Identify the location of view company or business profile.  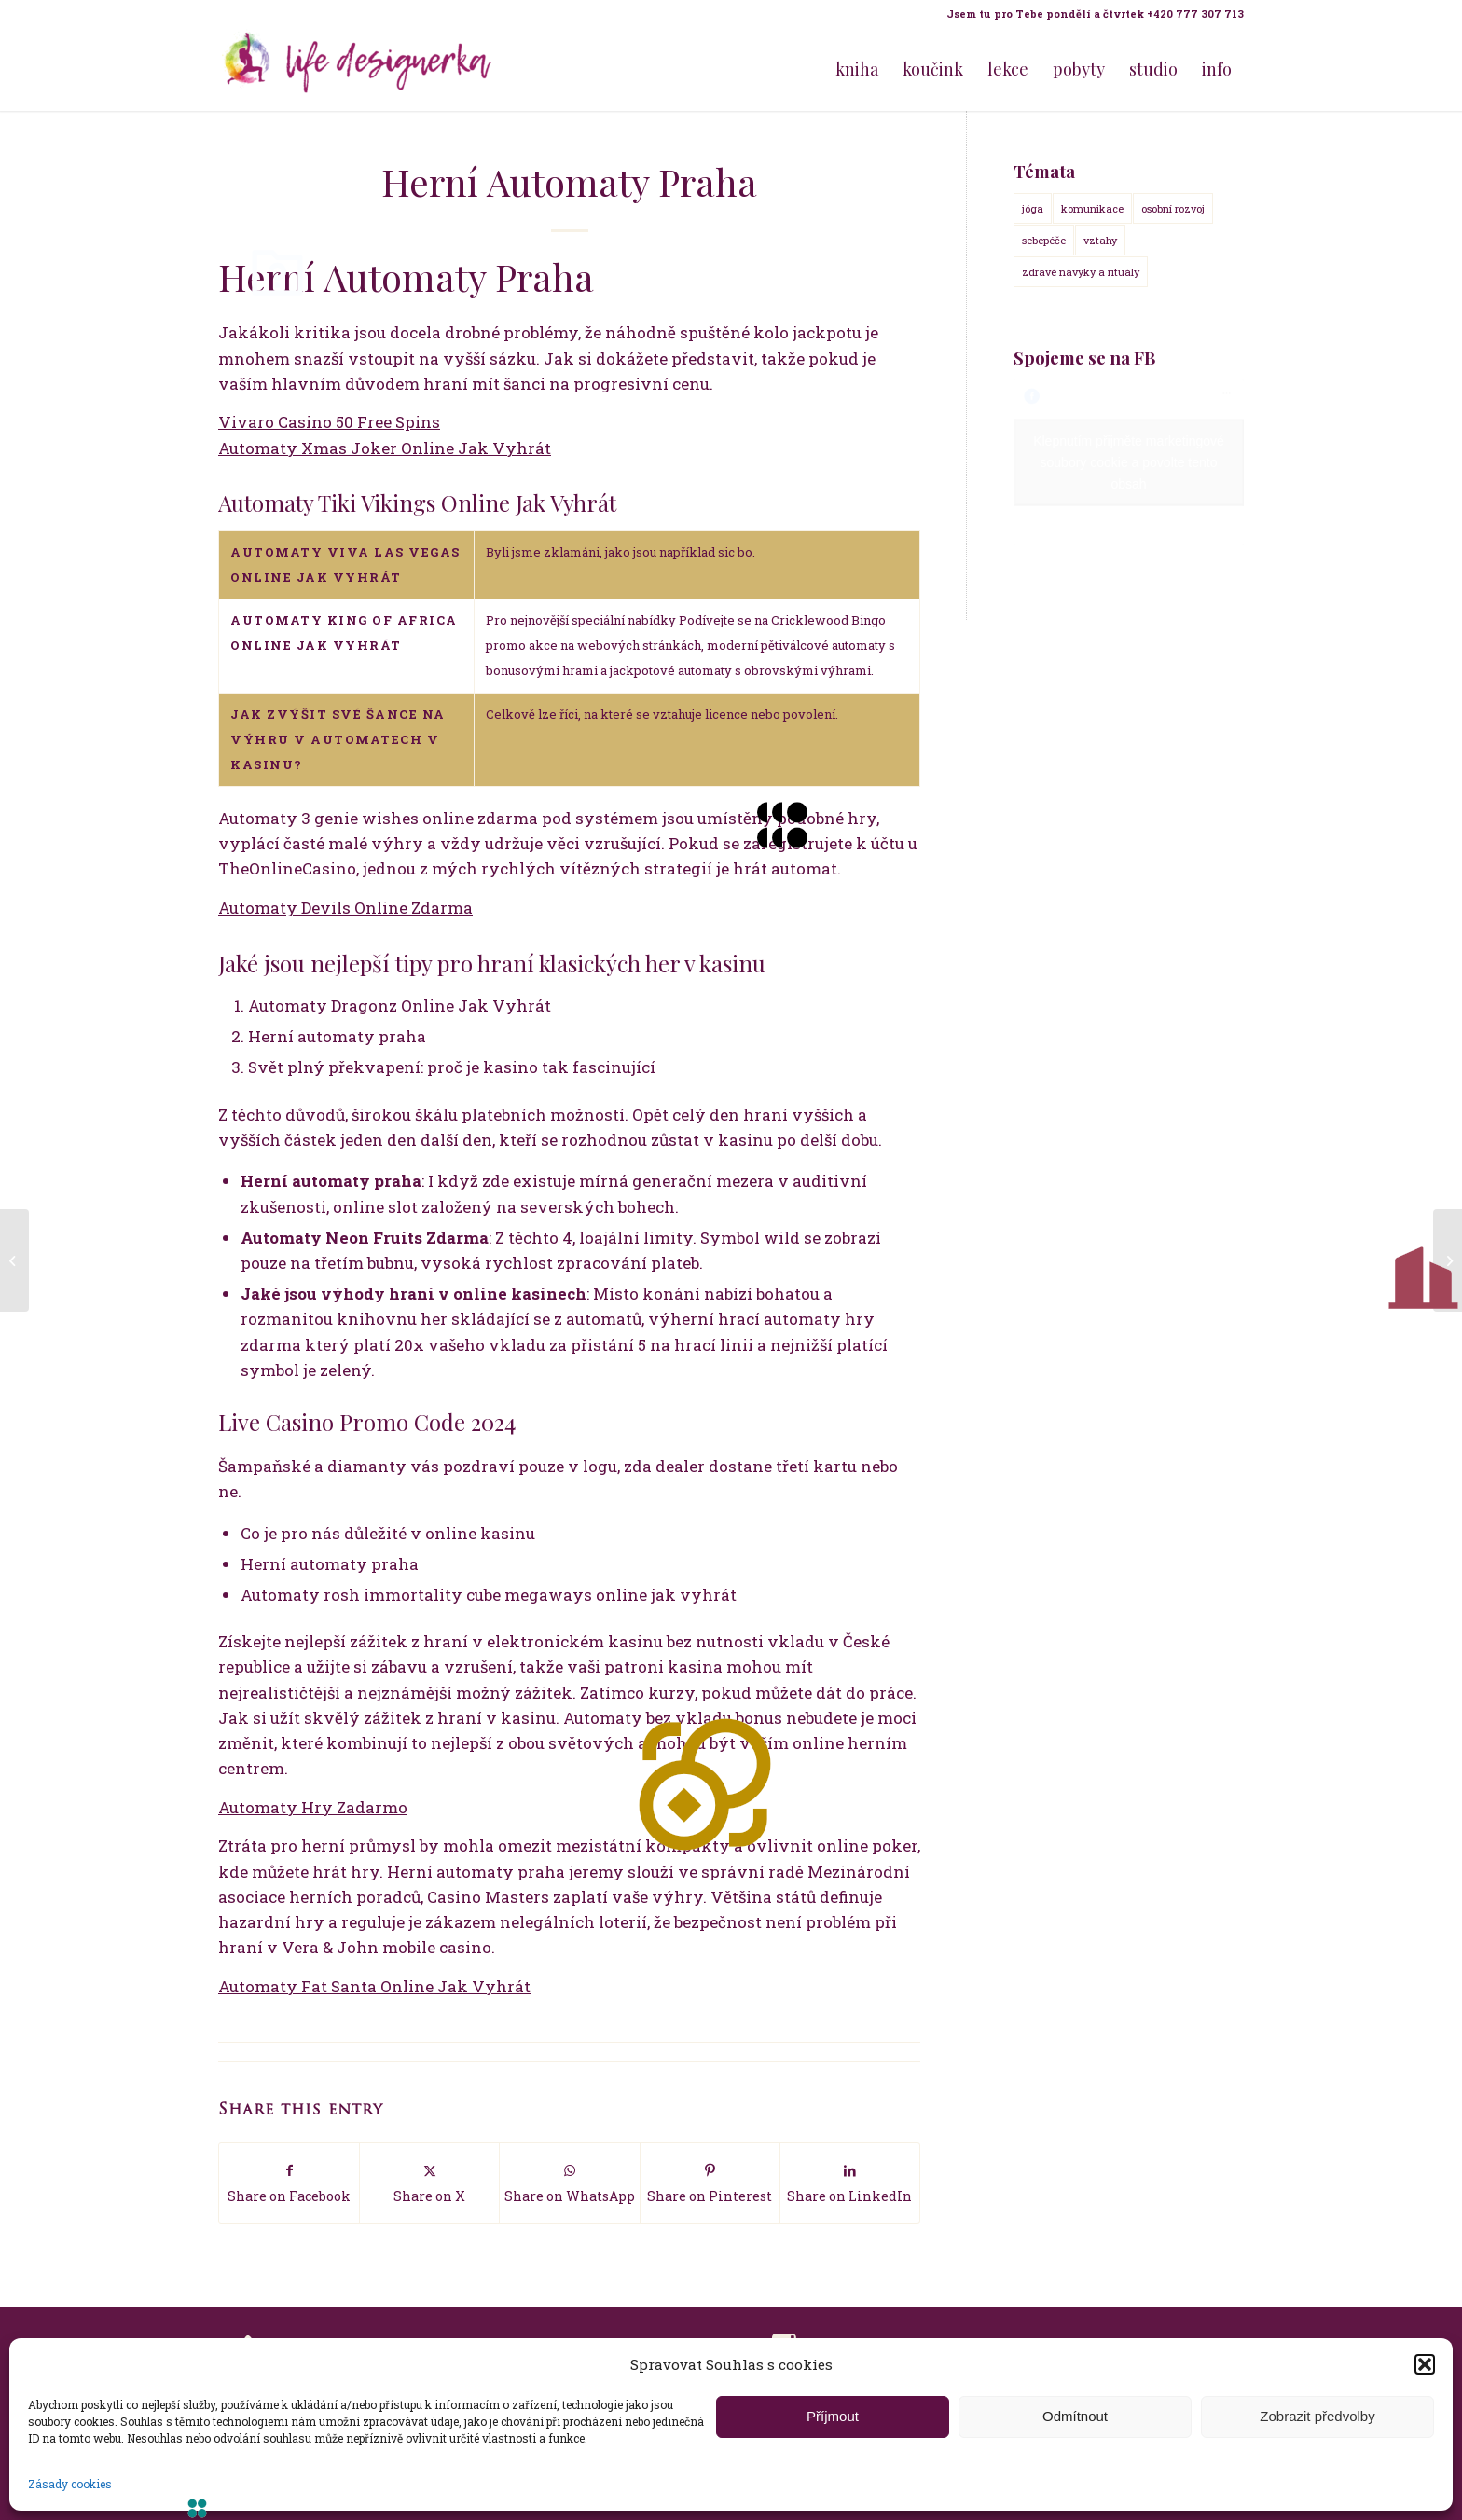
(1423, 1280).